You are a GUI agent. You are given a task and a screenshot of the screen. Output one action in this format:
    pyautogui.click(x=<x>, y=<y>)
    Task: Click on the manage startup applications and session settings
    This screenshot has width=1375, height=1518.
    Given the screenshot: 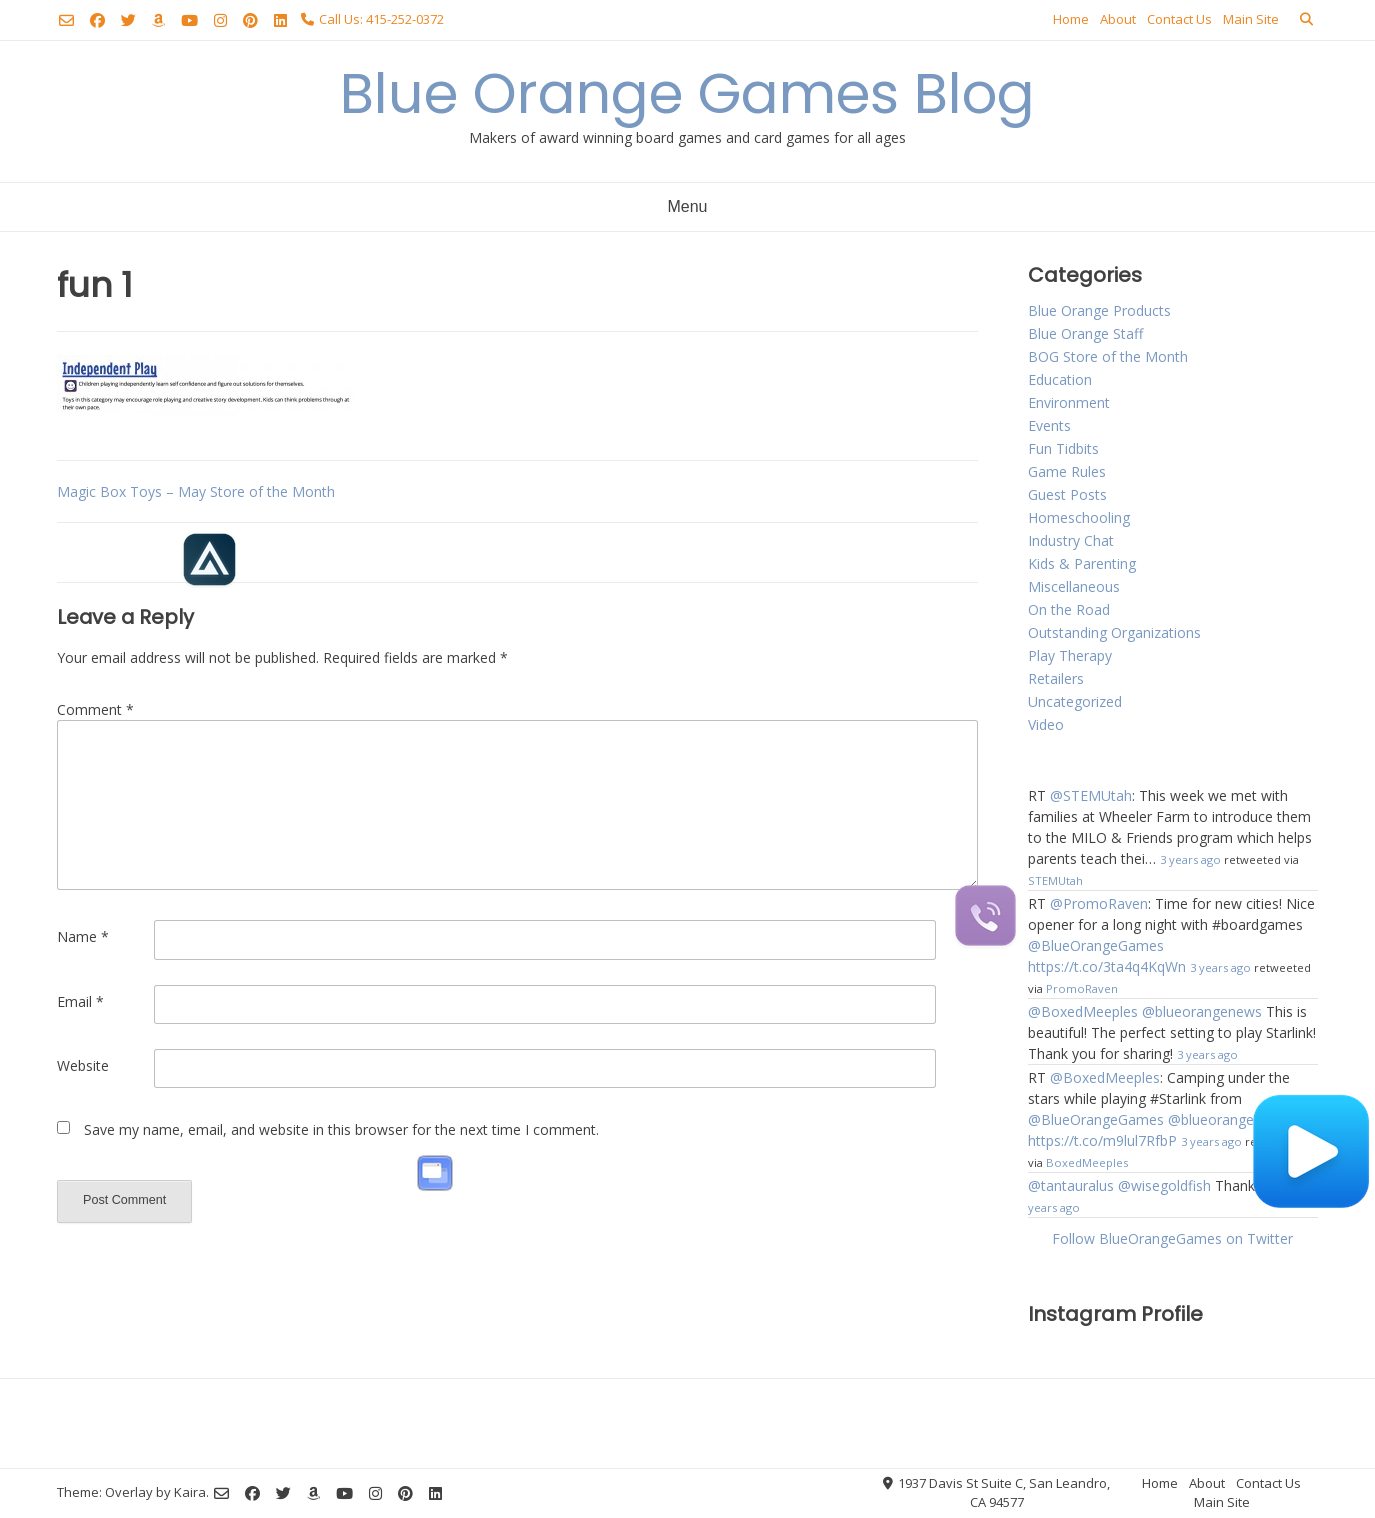 What is the action you would take?
    pyautogui.click(x=435, y=1173)
    